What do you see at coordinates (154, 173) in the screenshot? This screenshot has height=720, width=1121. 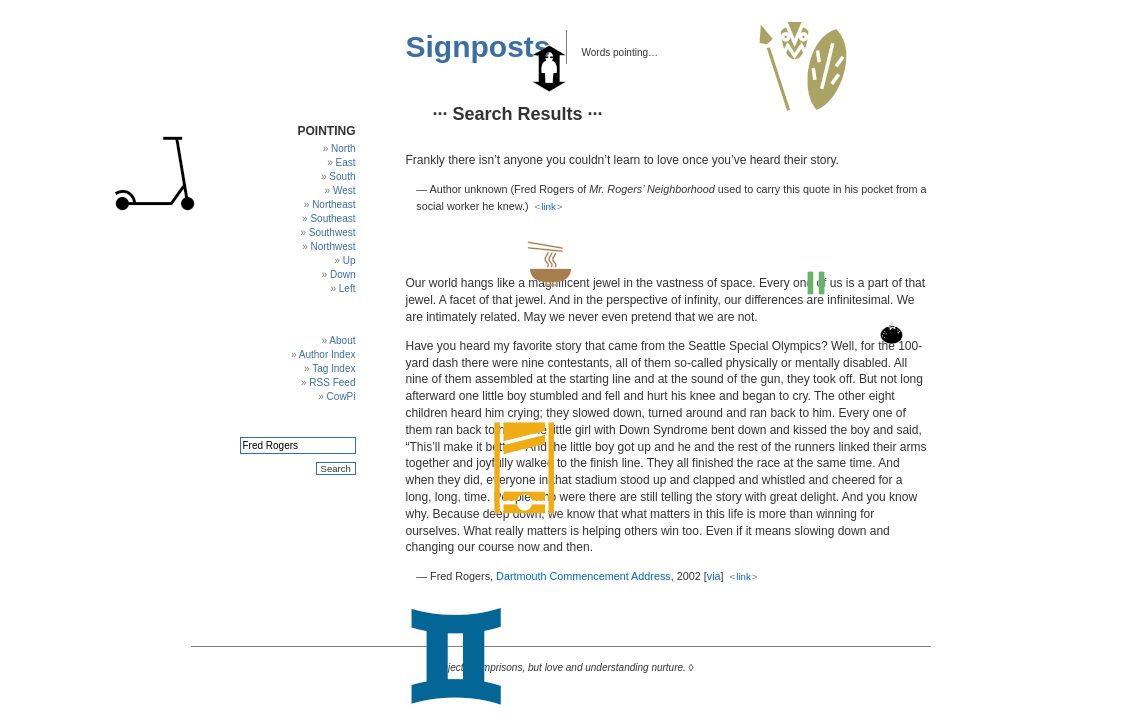 I see `select kick scooter as transportation mode` at bounding box center [154, 173].